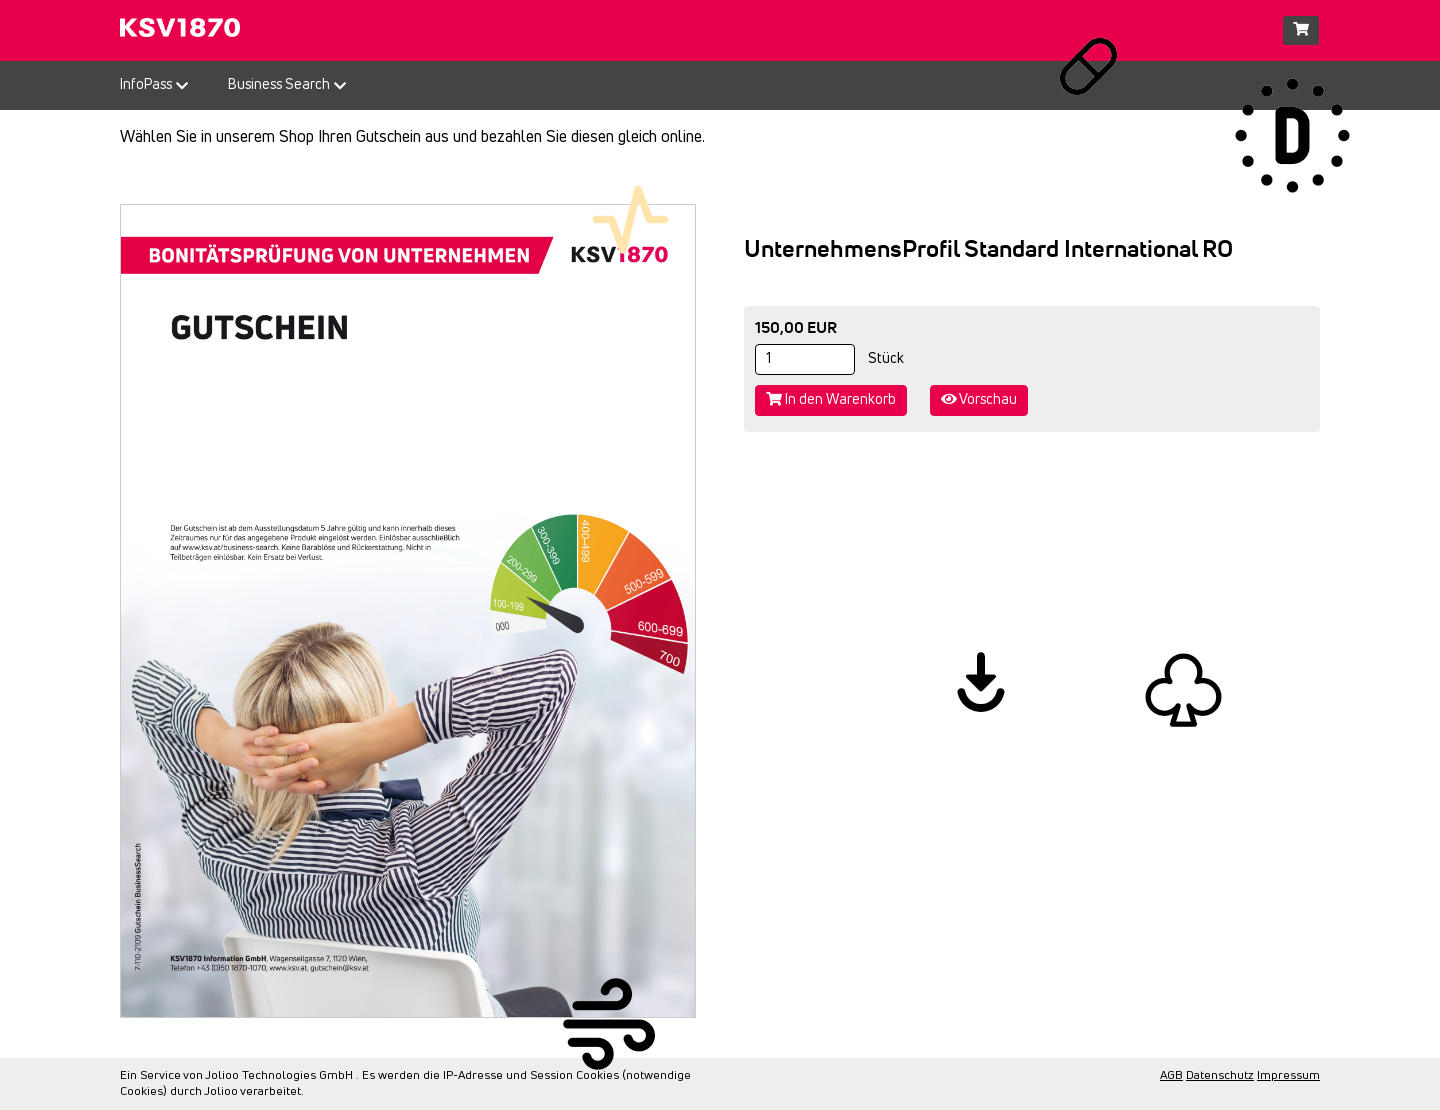  Describe the element at coordinates (630, 219) in the screenshot. I see `view activity or health metrics` at that location.